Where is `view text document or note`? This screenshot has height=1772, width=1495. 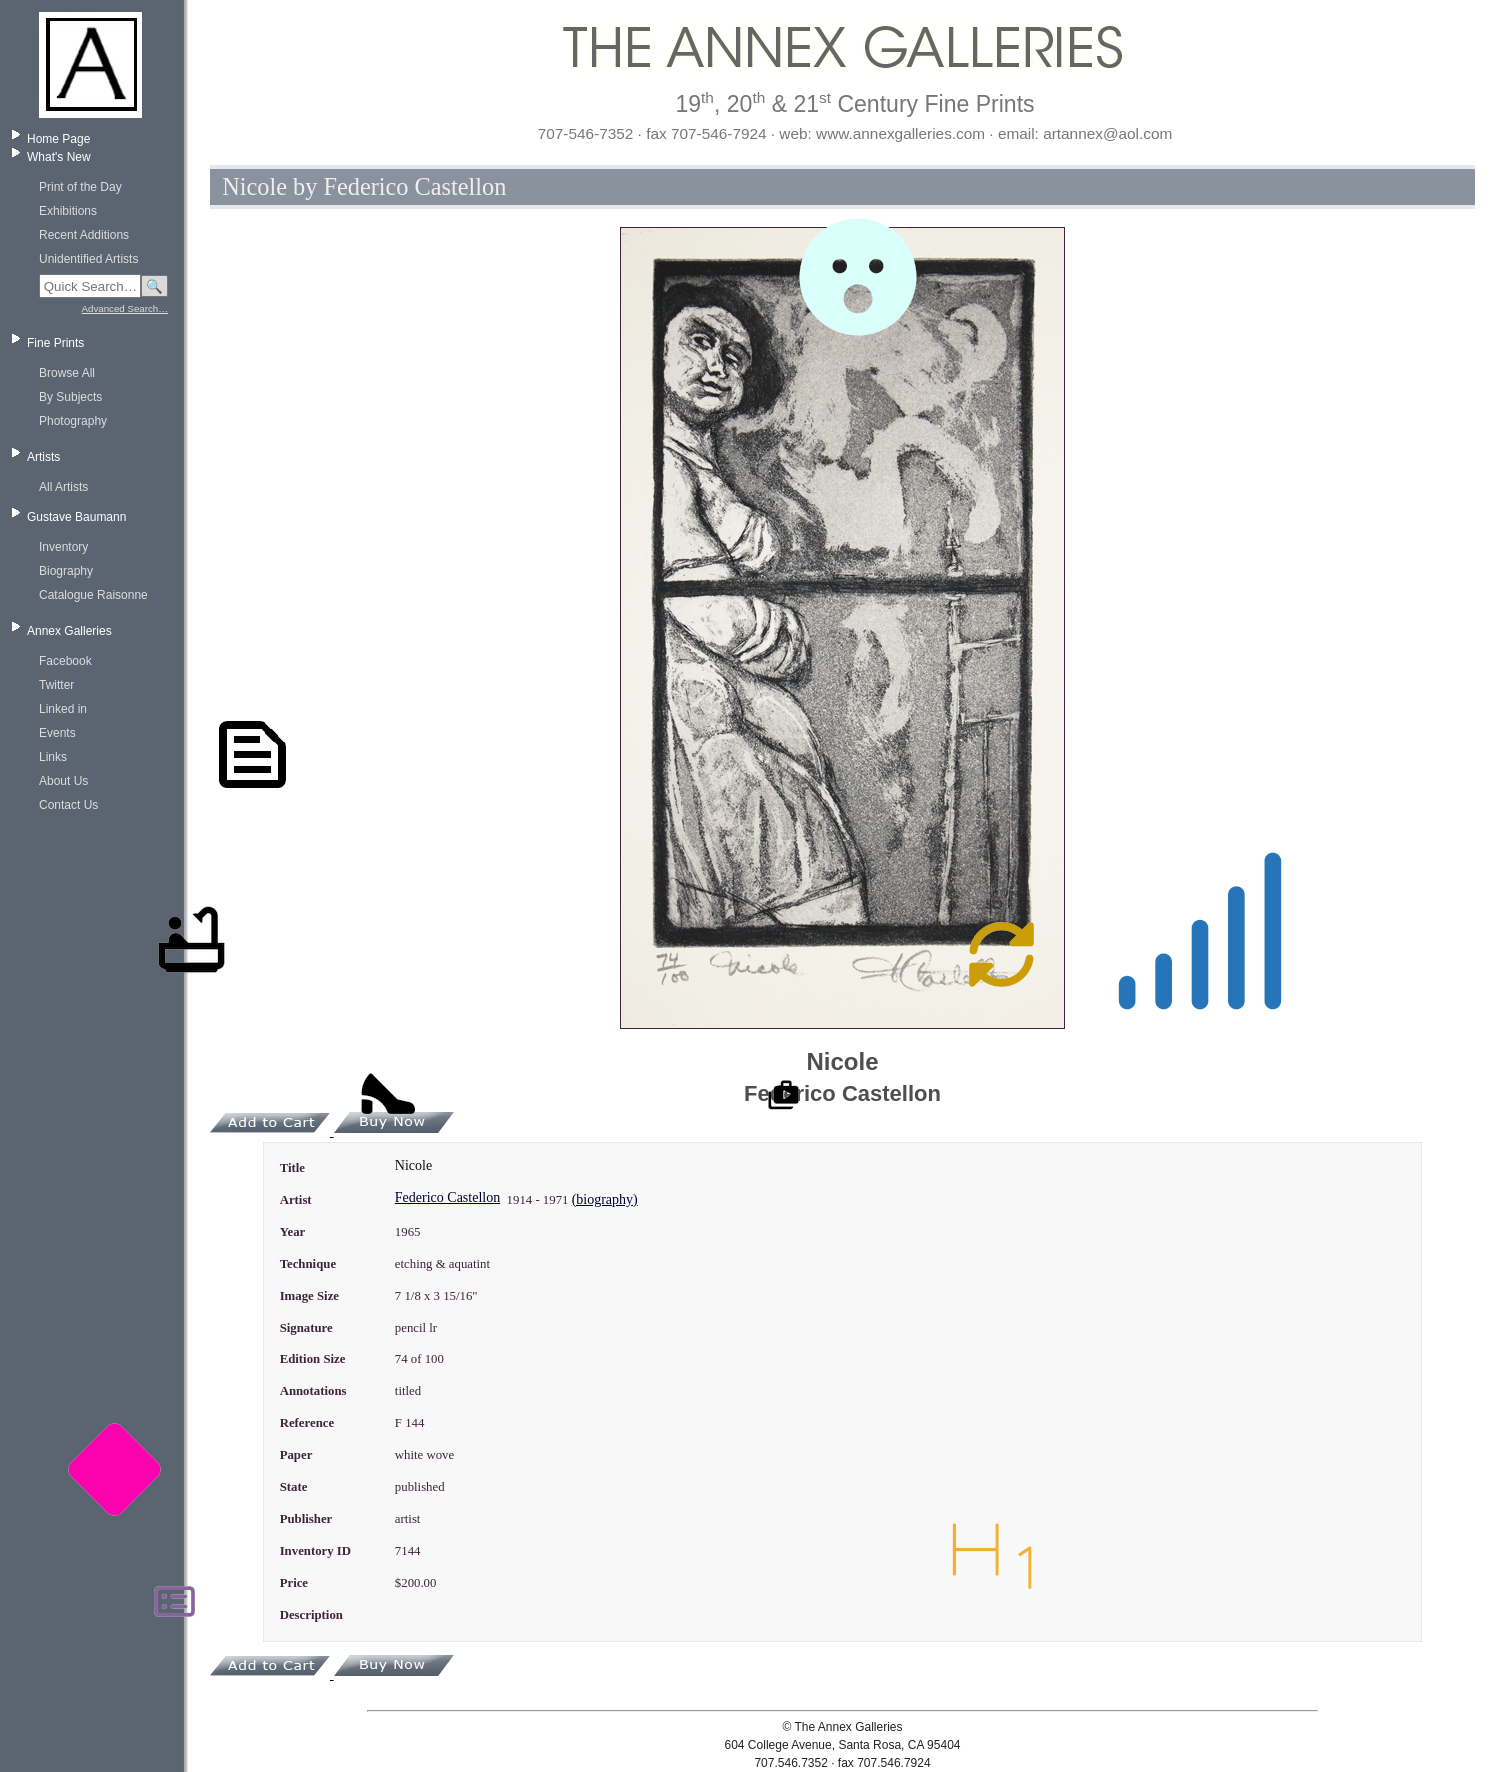 view text document or note is located at coordinates (252, 754).